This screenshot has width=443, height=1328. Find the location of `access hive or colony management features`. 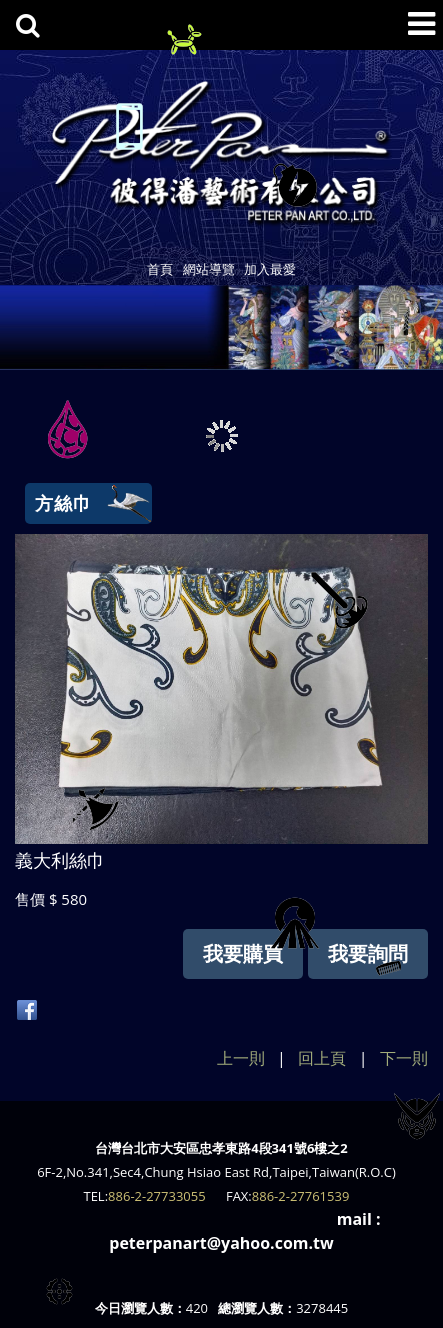

access hive or colony management features is located at coordinates (59, 1291).